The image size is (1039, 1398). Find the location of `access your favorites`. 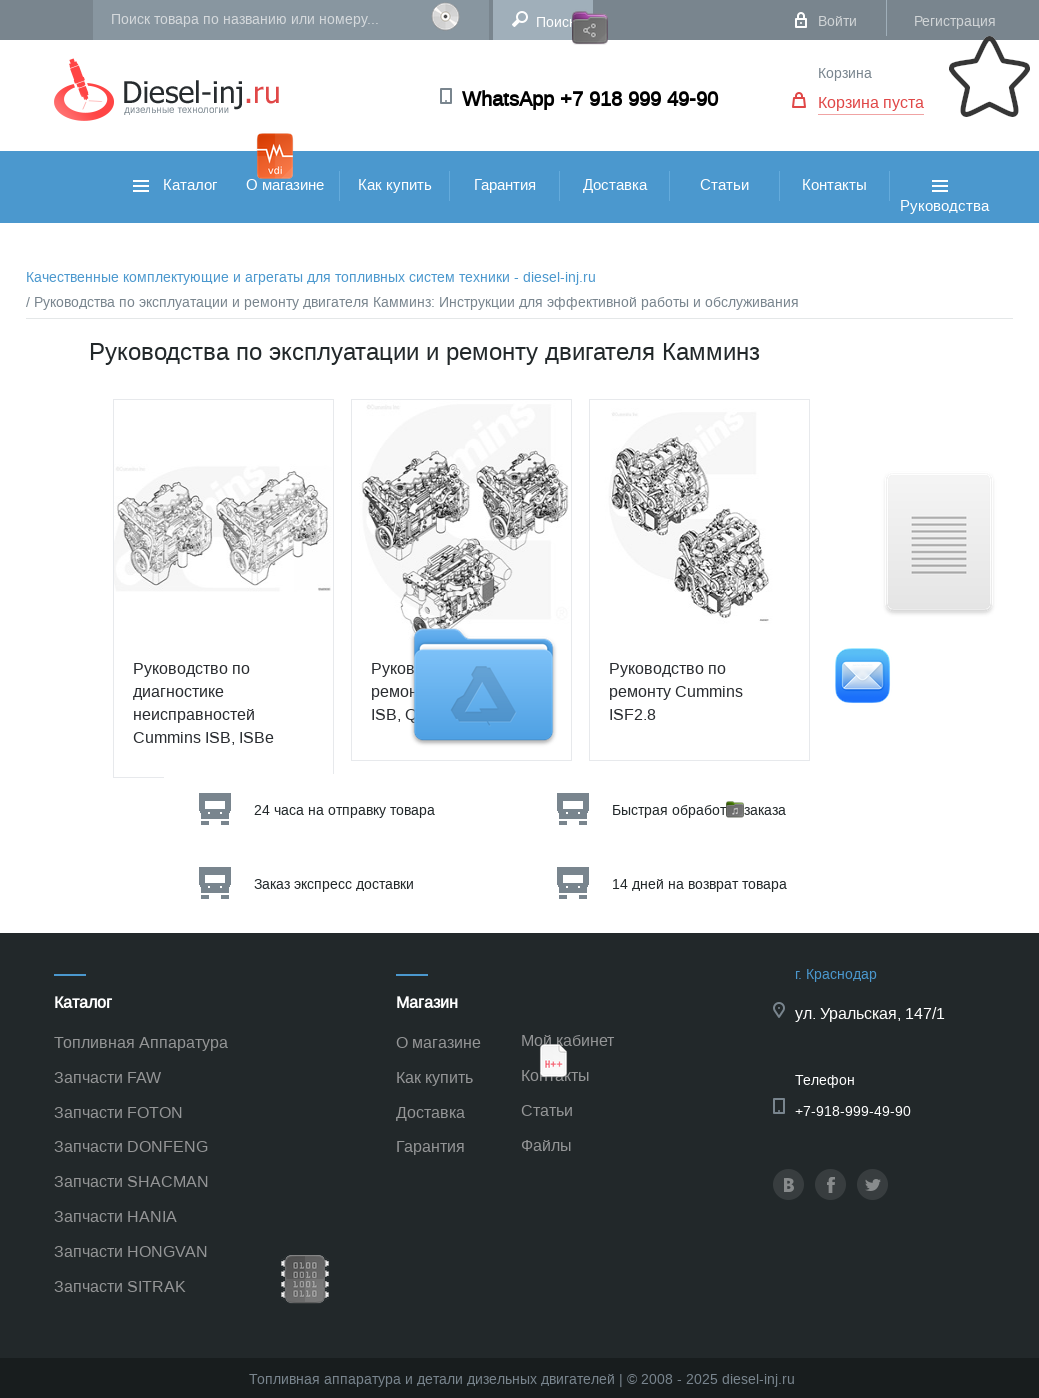

access your favorites is located at coordinates (989, 76).